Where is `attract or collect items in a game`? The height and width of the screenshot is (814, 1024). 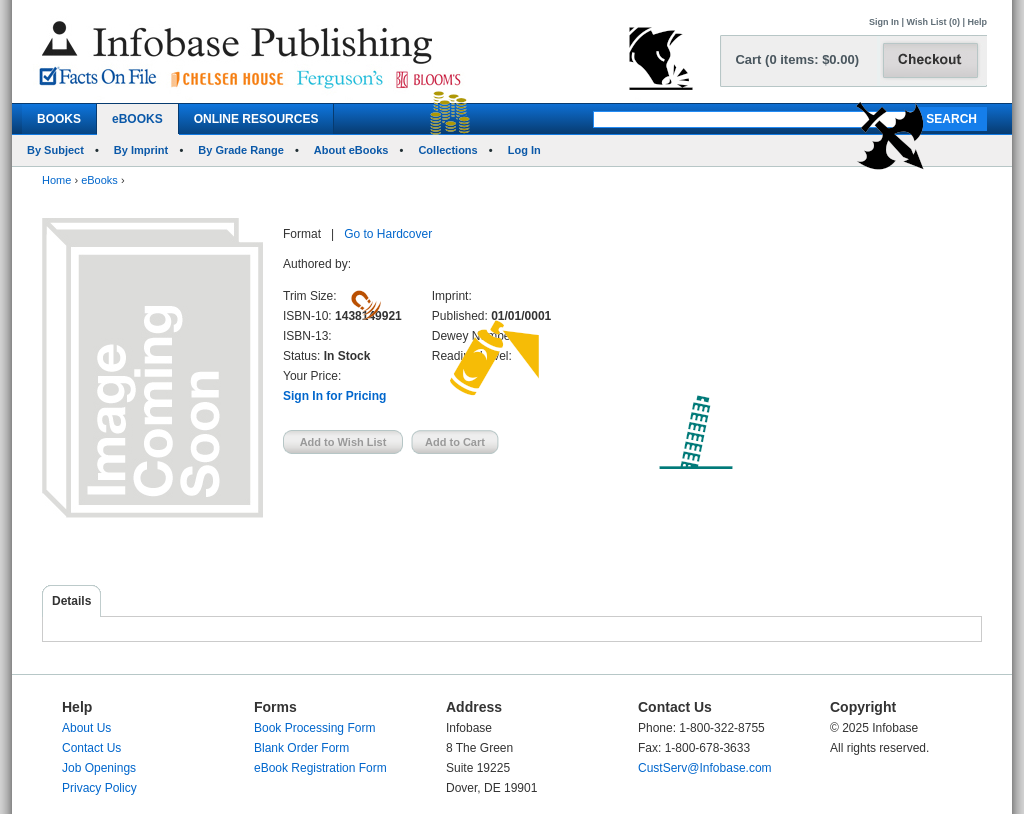 attract or collect items in a game is located at coordinates (366, 305).